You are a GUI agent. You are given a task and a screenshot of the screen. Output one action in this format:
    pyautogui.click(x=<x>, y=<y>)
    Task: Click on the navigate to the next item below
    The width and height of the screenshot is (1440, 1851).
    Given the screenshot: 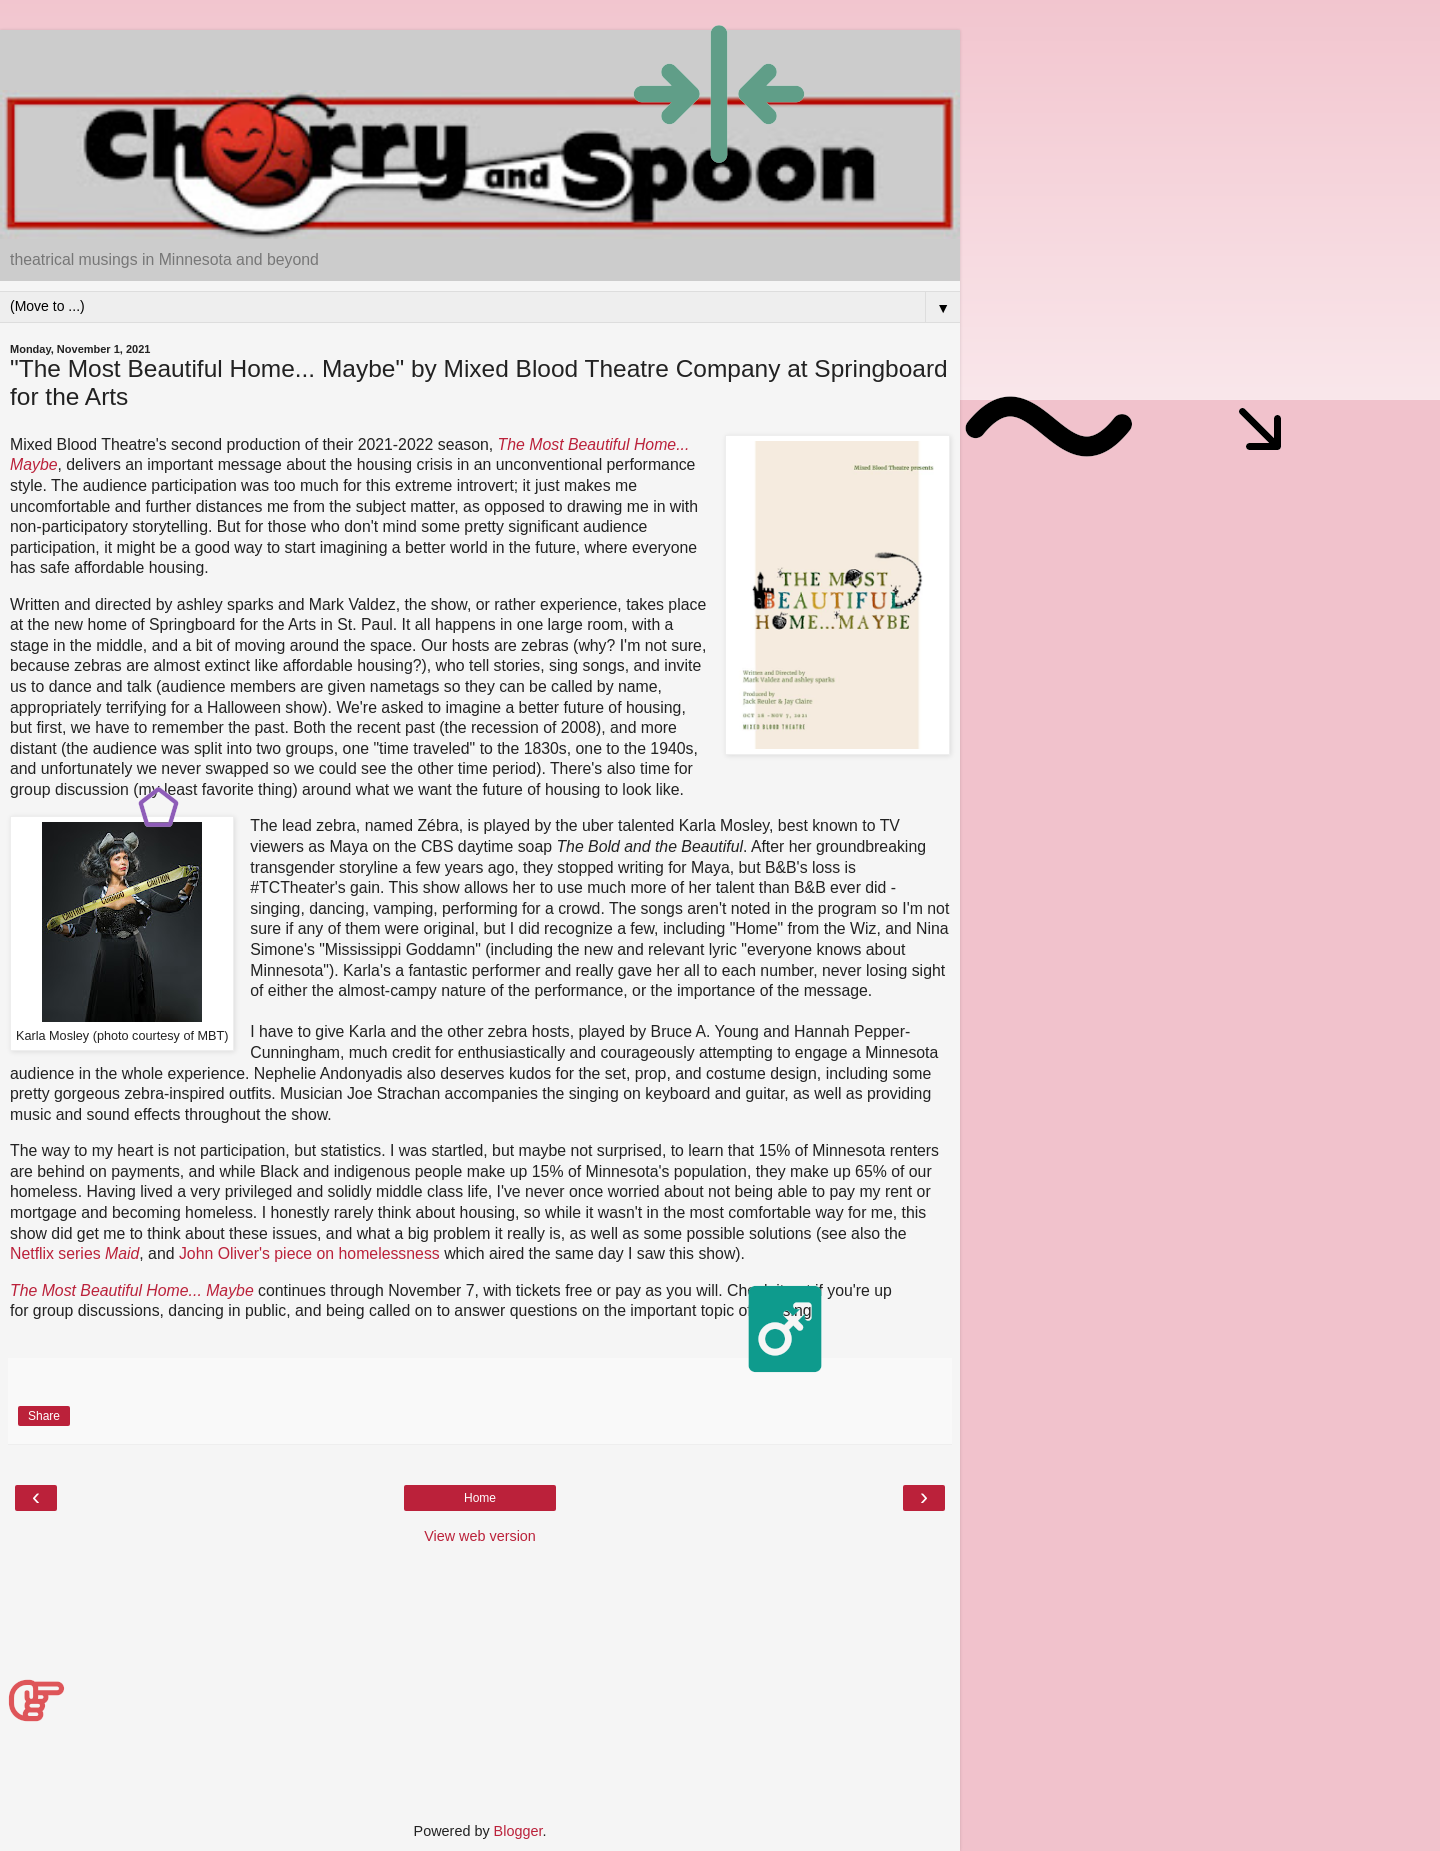 What is the action you would take?
    pyautogui.click(x=1260, y=429)
    